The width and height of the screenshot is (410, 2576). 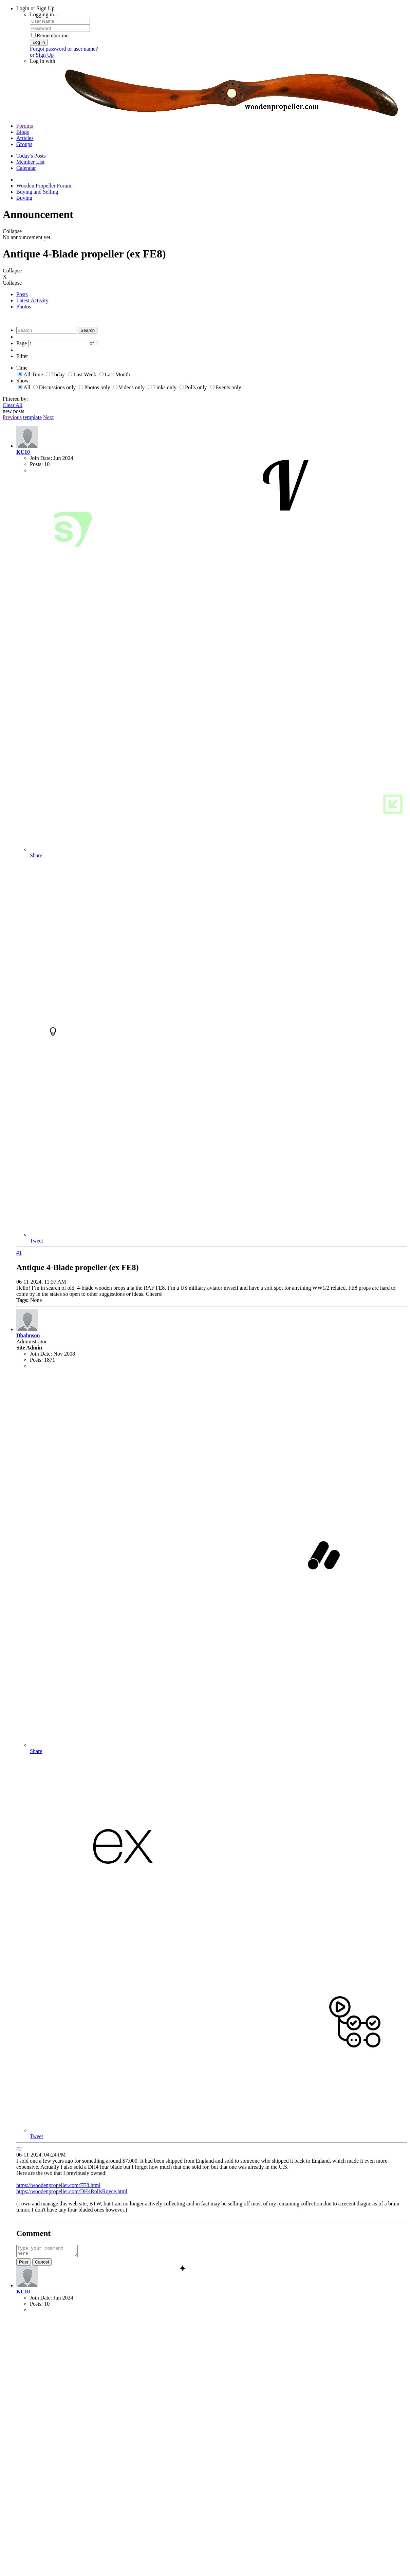 I want to click on navigate to previous or lower-level content, so click(x=393, y=804).